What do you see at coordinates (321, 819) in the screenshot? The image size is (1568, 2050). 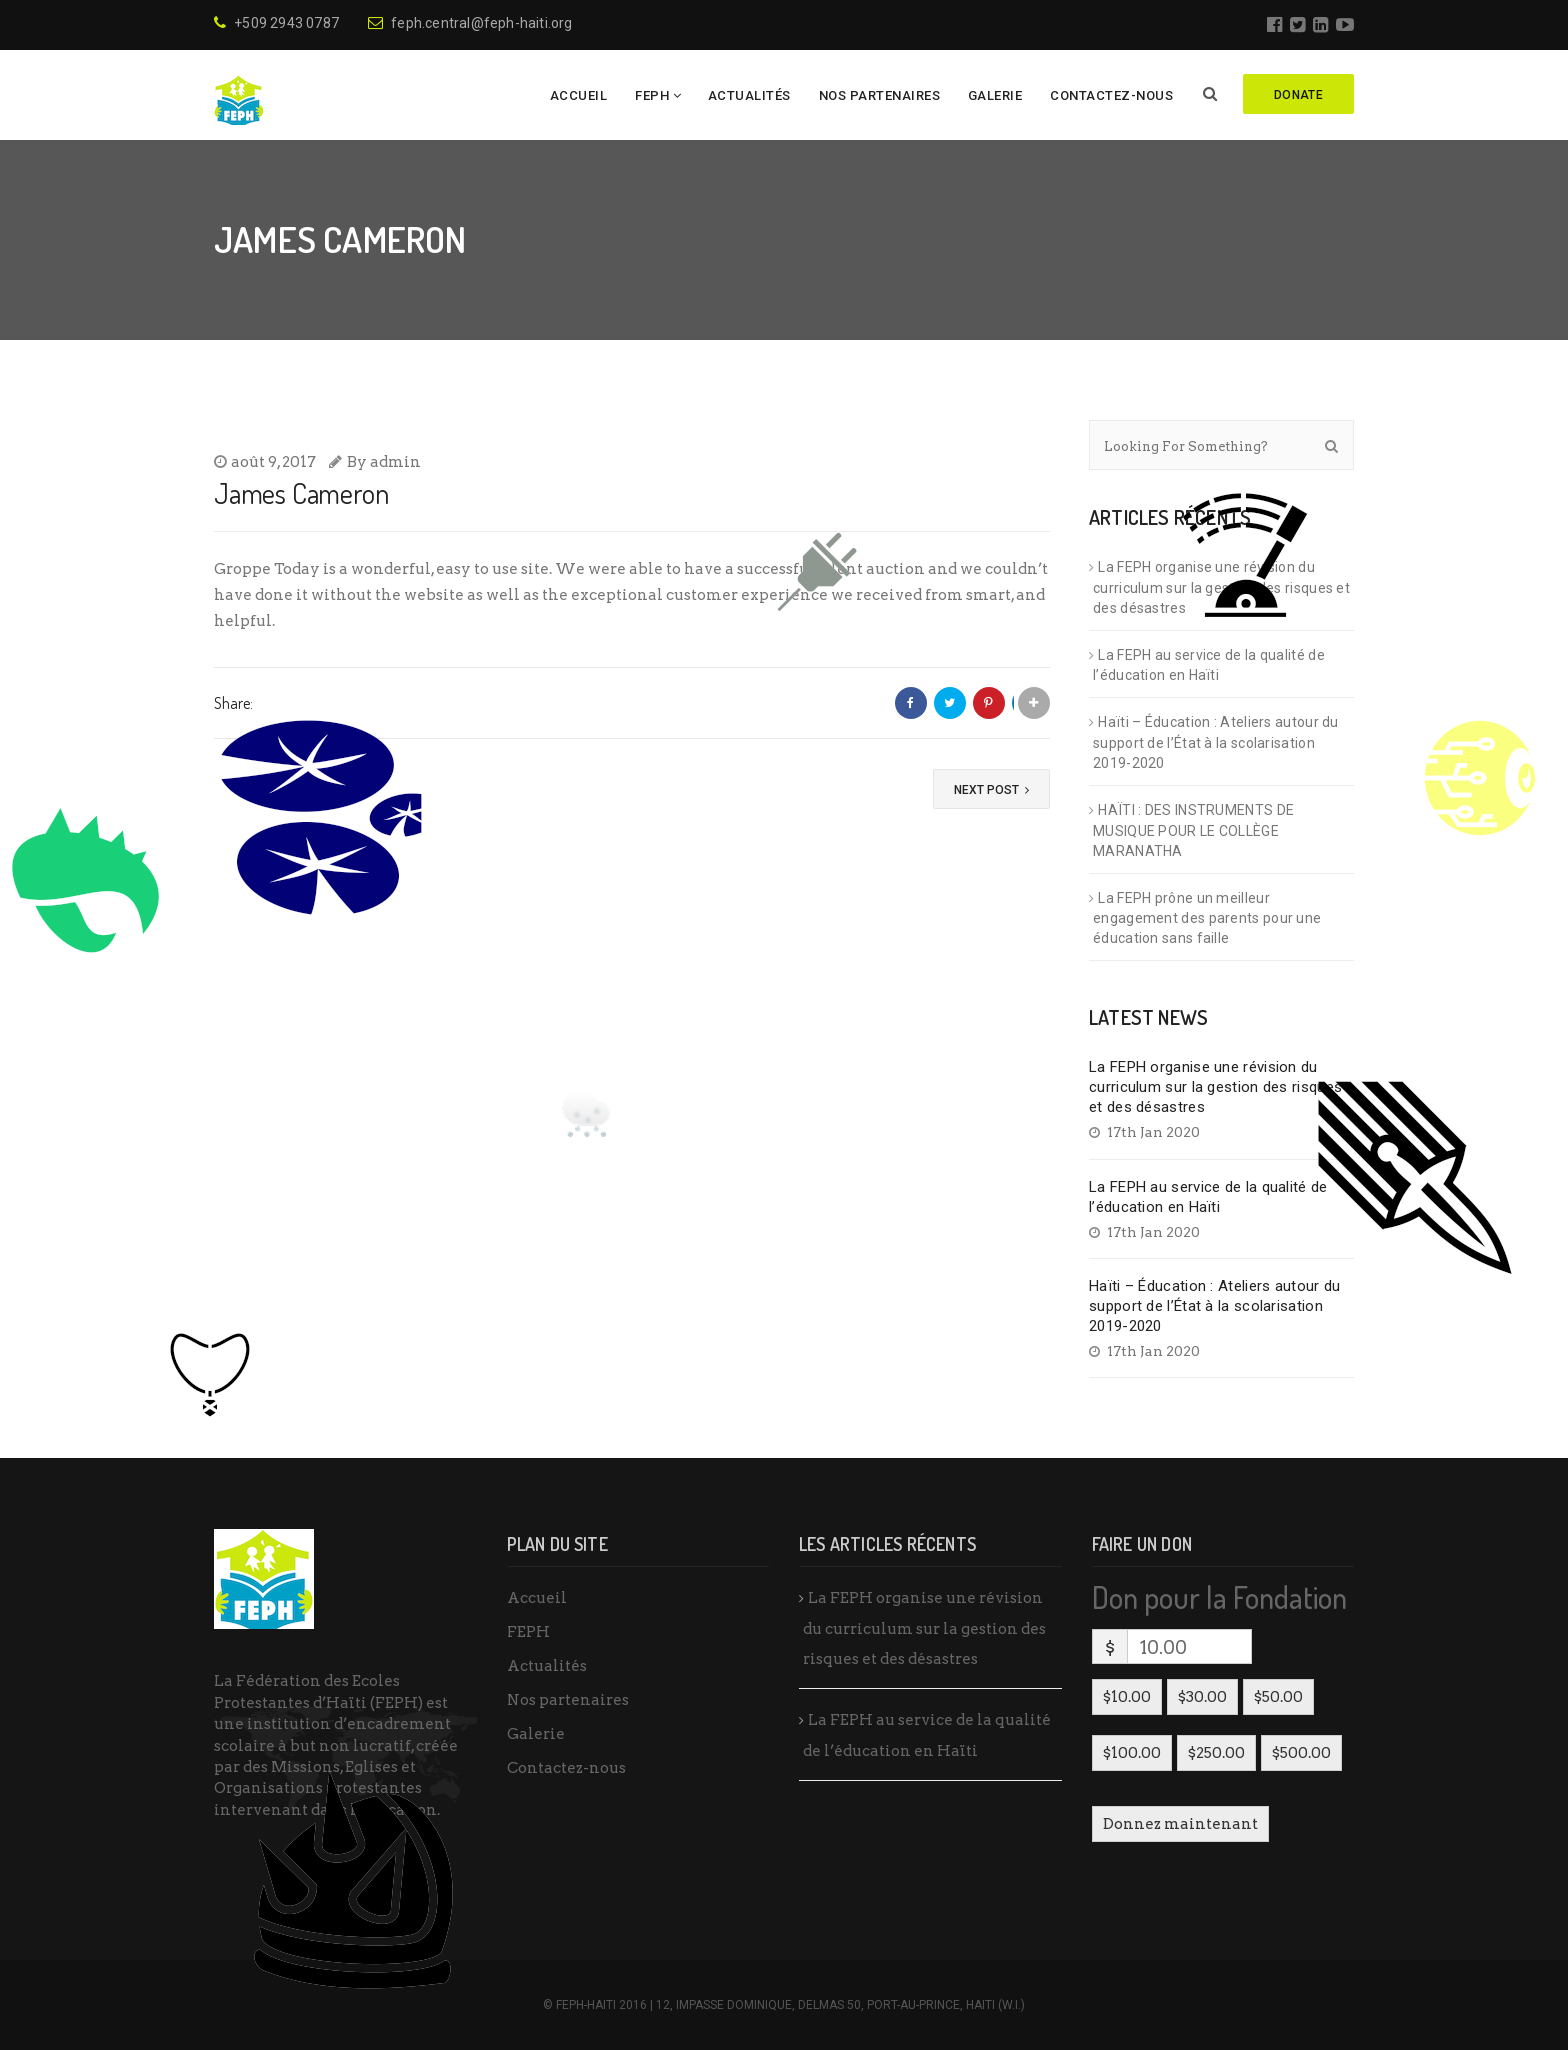 I see `decorative nature or pond-themed game element` at bounding box center [321, 819].